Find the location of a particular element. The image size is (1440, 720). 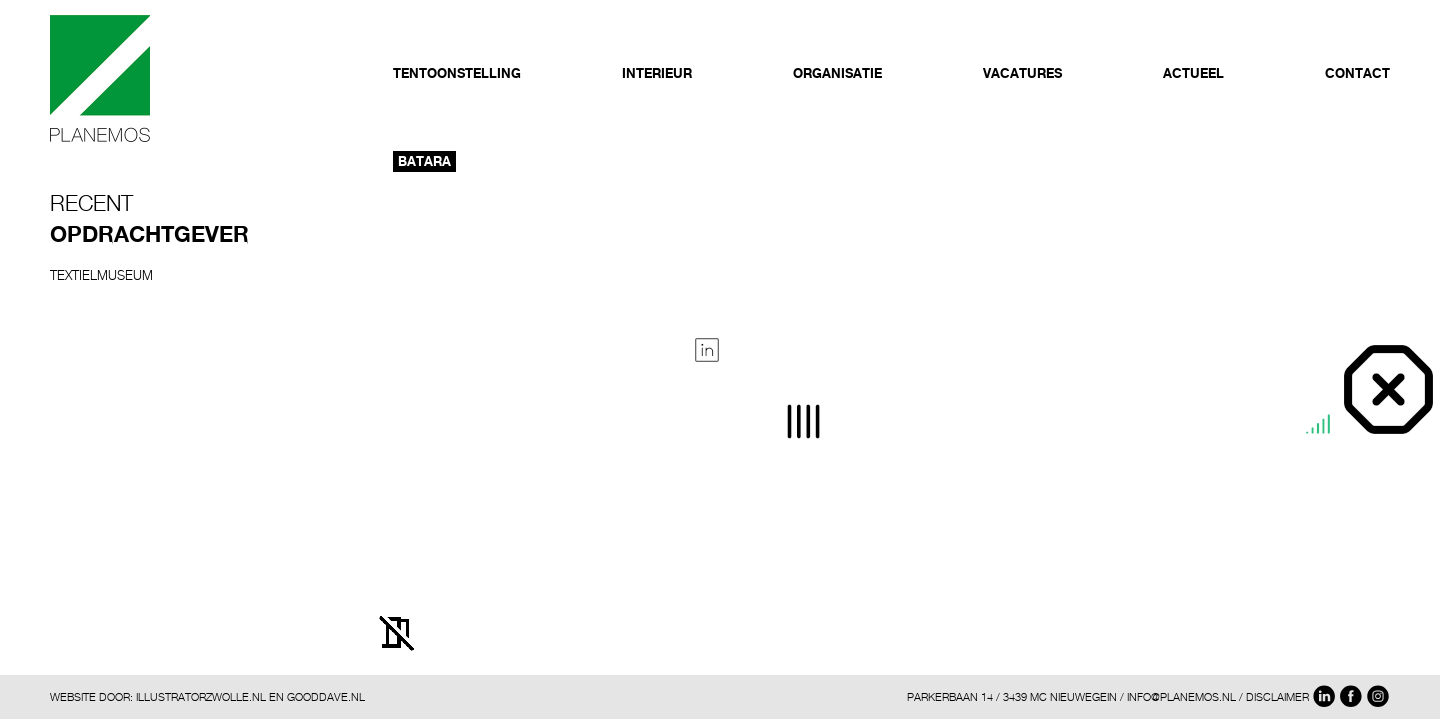

open LinkedIn profile or page is located at coordinates (707, 350).